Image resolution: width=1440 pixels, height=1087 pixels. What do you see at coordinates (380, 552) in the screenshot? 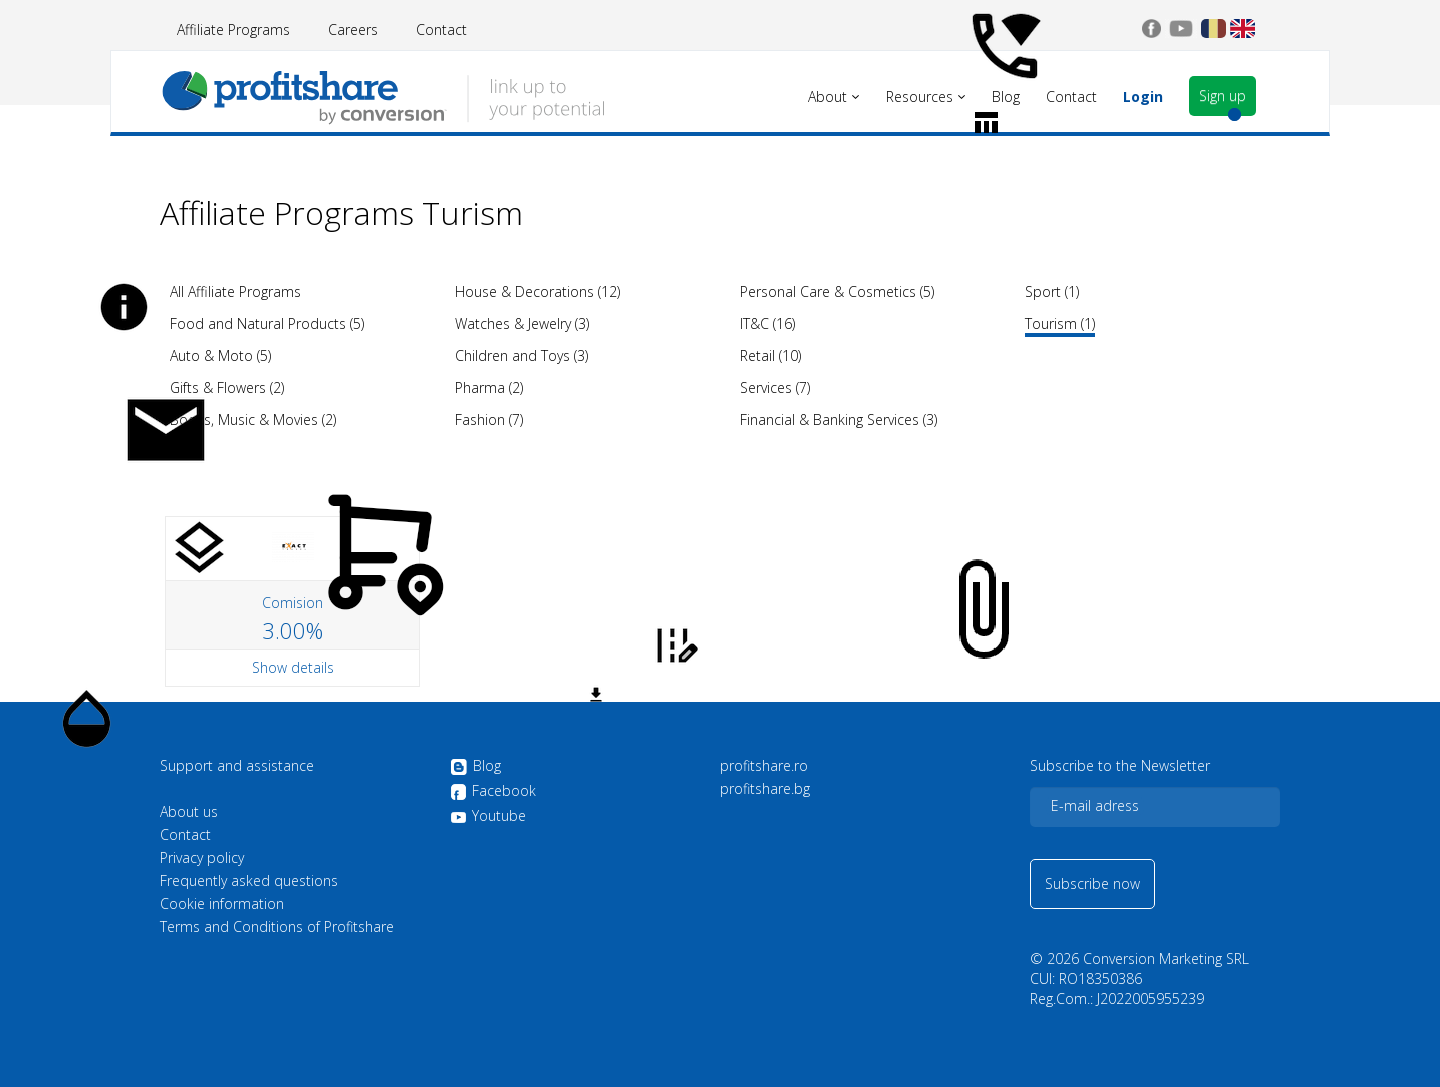
I see `view store or pickup location` at bounding box center [380, 552].